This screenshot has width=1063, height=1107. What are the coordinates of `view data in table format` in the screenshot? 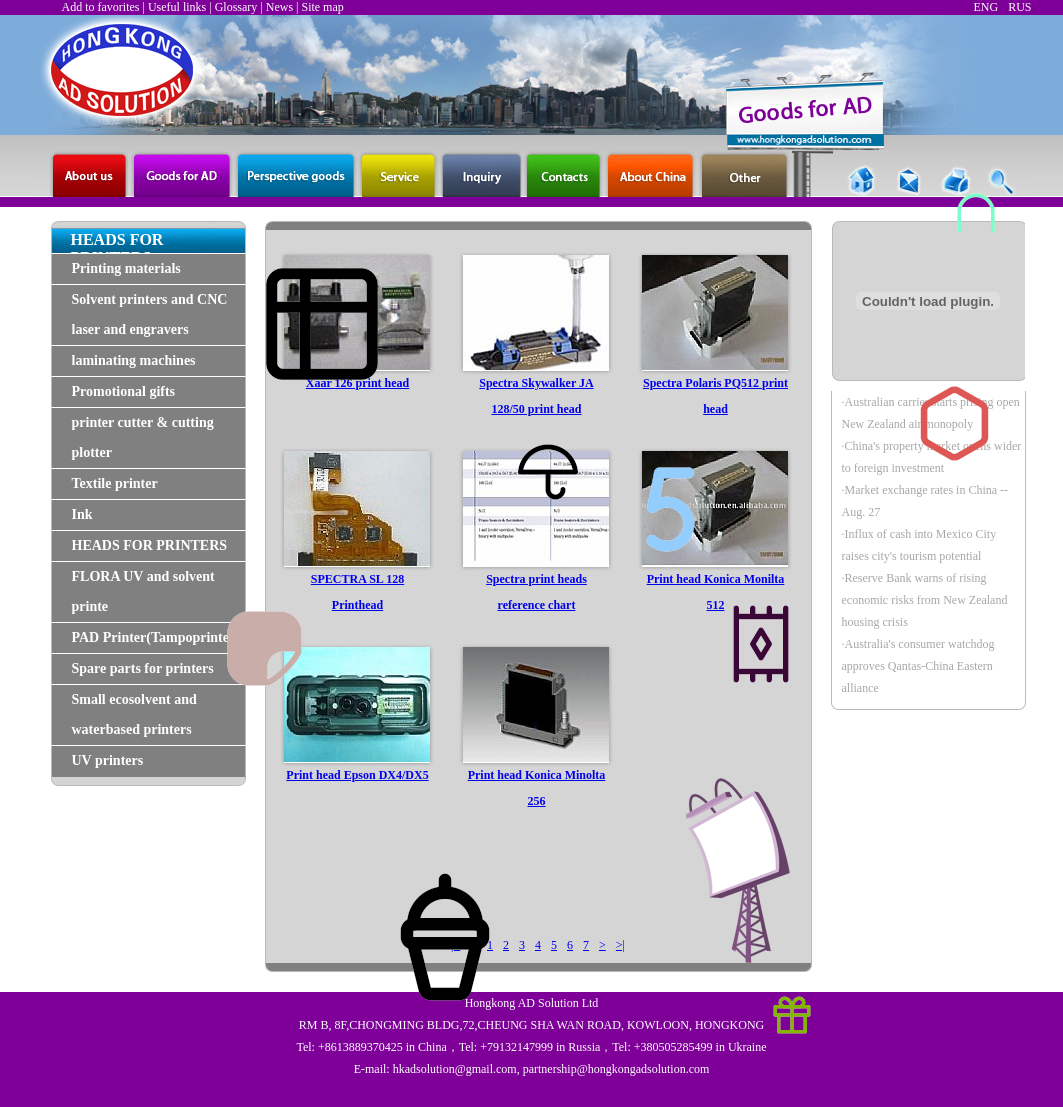 It's located at (322, 324).